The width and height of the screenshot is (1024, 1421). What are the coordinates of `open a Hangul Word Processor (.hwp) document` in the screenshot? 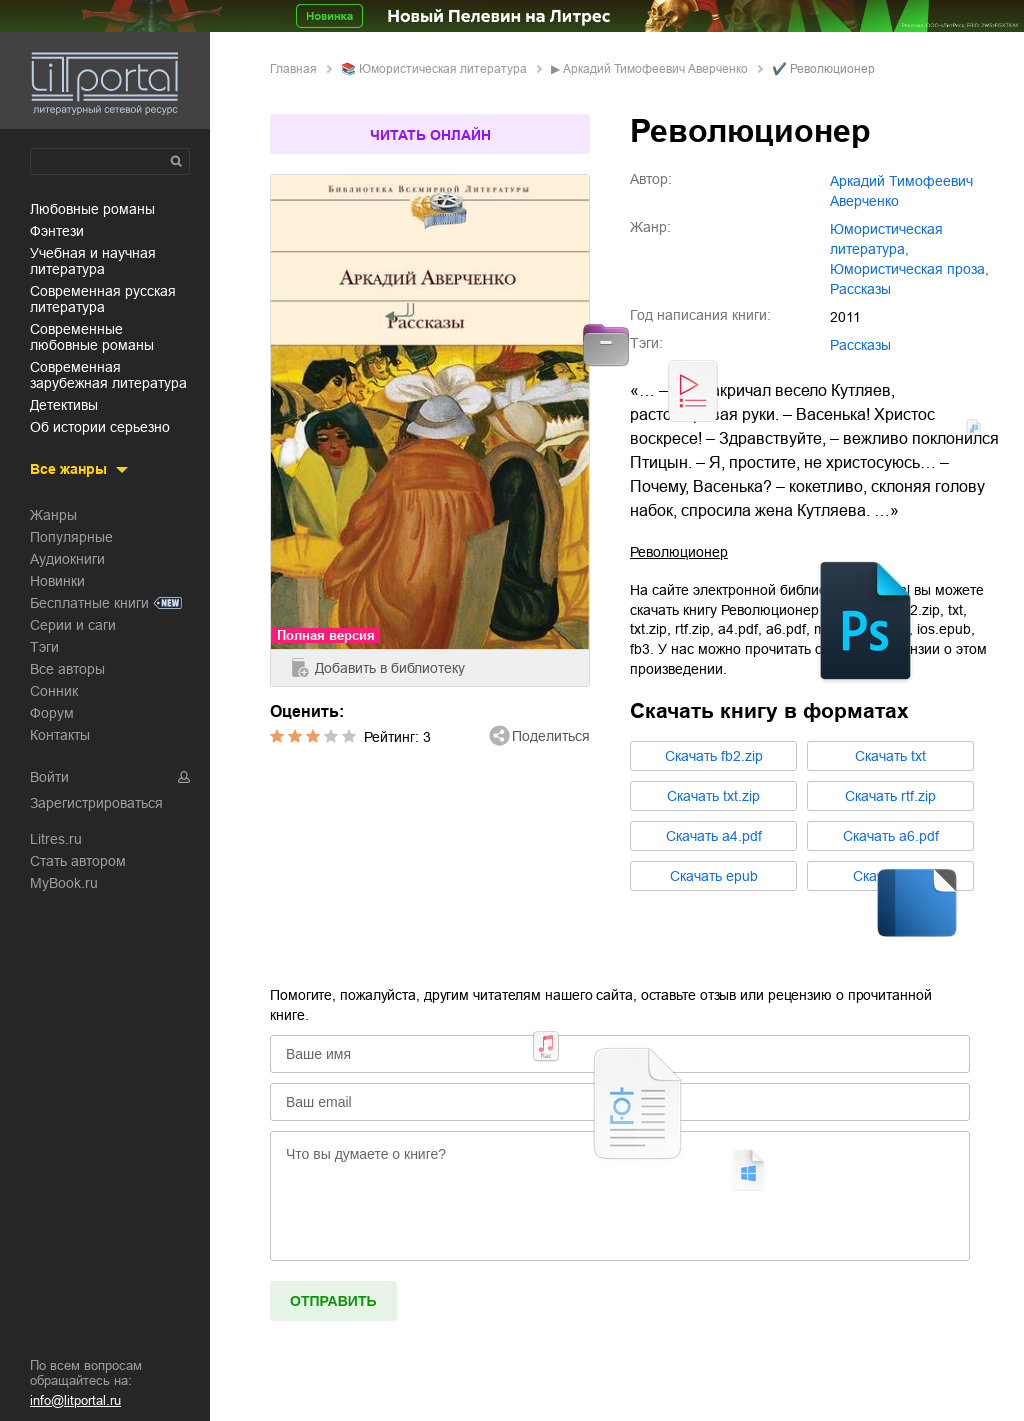 It's located at (637, 1103).